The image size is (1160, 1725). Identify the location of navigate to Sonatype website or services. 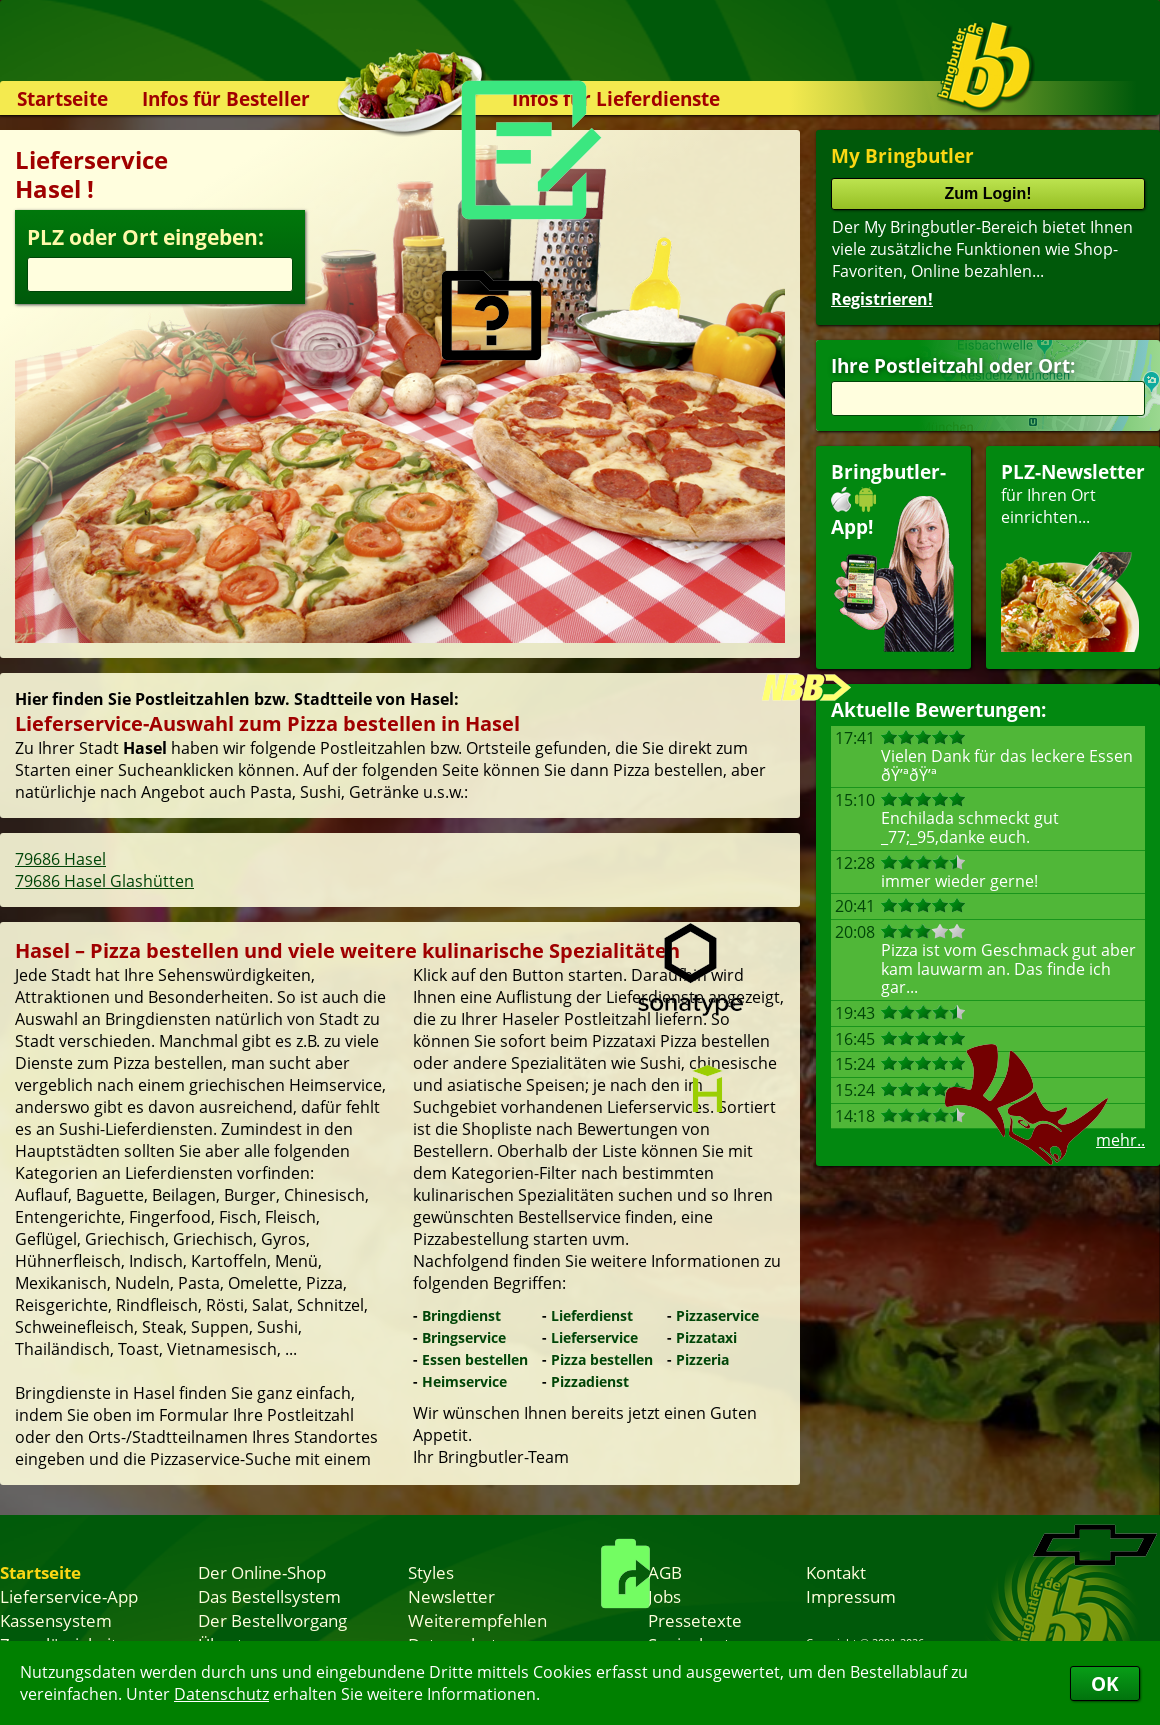
(690, 969).